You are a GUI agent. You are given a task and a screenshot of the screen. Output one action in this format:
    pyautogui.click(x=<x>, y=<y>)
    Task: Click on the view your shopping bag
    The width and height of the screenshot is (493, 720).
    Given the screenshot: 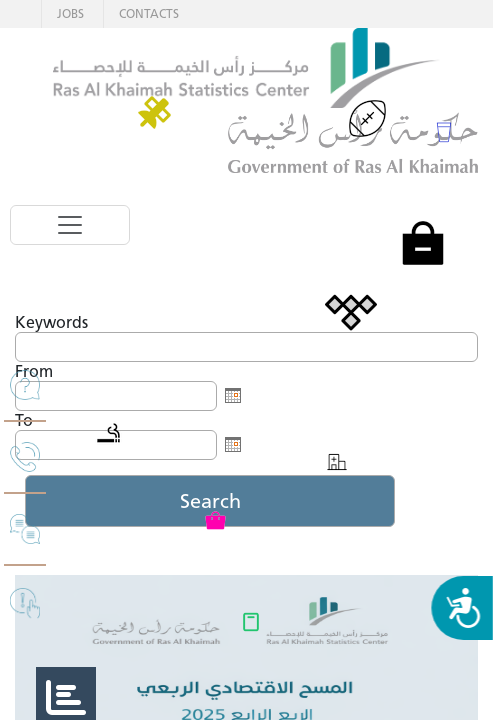 What is the action you would take?
    pyautogui.click(x=215, y=521)
    